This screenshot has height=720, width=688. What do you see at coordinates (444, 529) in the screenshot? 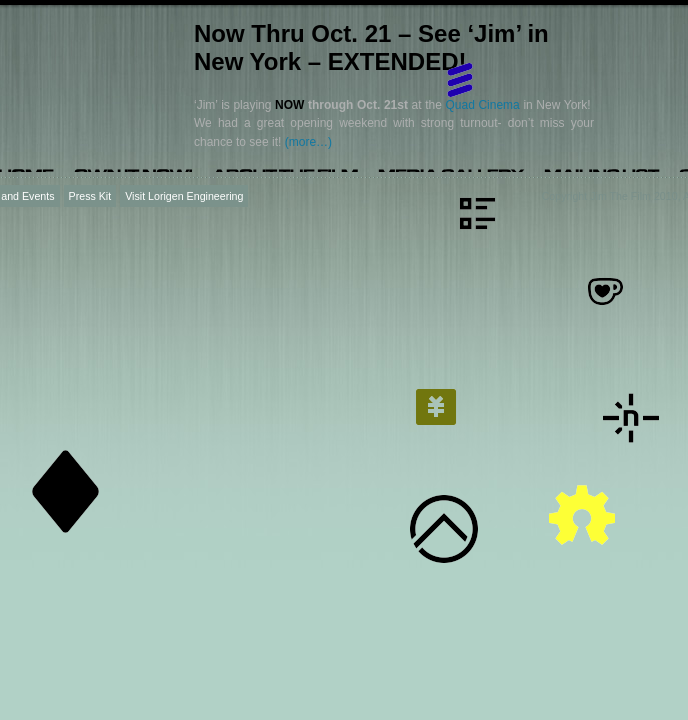
I see `open the openHAB smart home dashboard` at bounding box center [444, 529].